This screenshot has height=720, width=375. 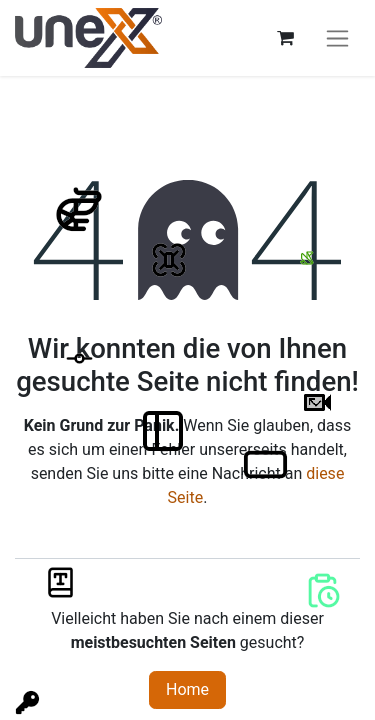 I want to click on view clipboard history, so click(x=322, y=590).